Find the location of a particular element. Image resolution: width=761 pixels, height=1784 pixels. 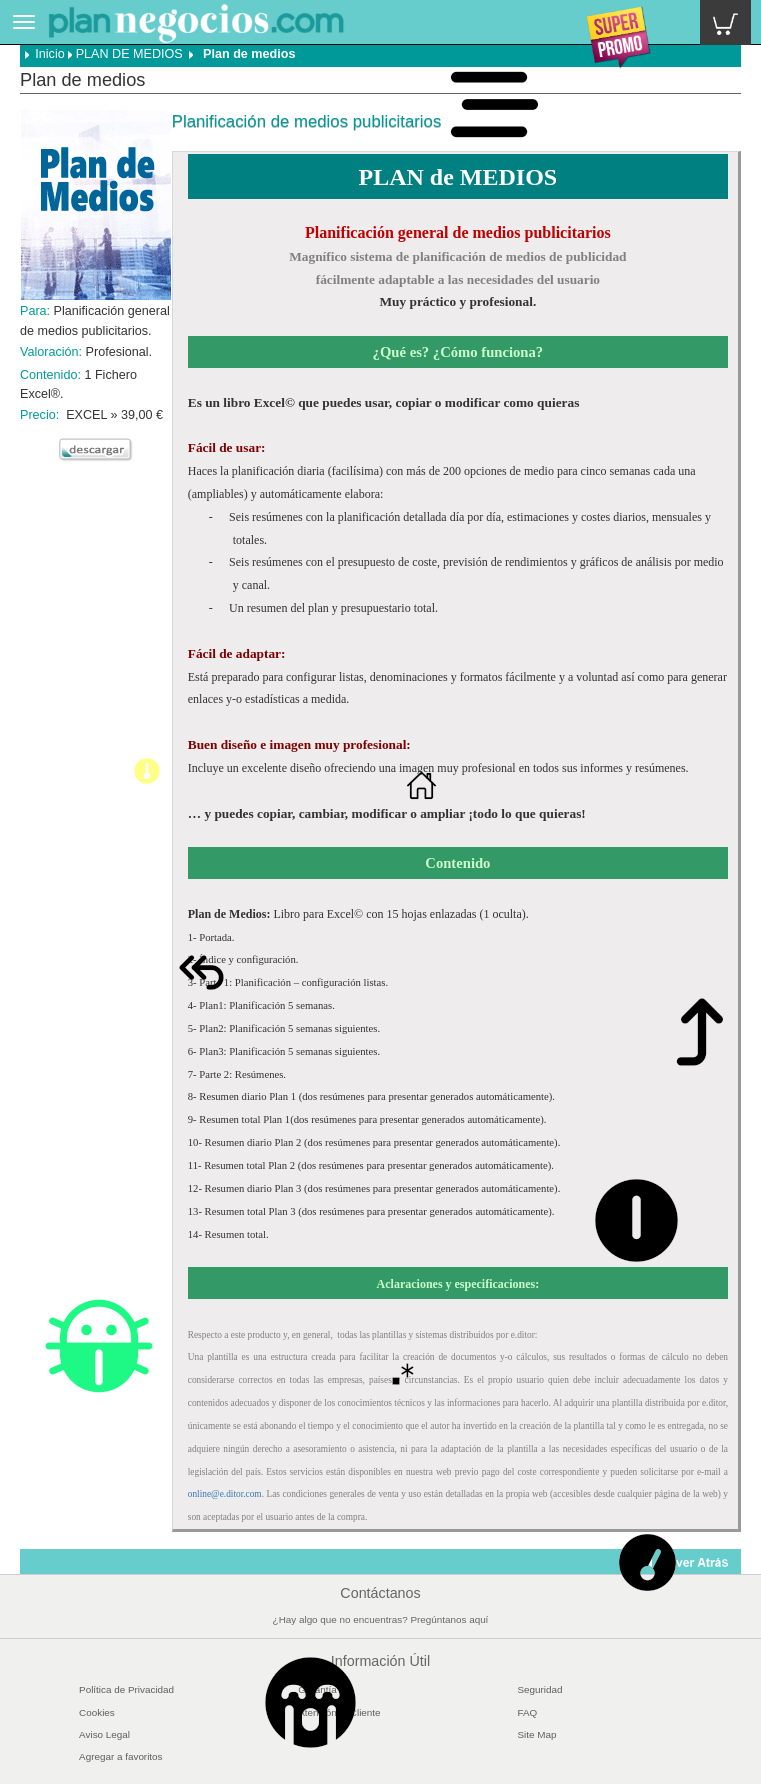

open navigation menu is located at coordinates (494, 104).